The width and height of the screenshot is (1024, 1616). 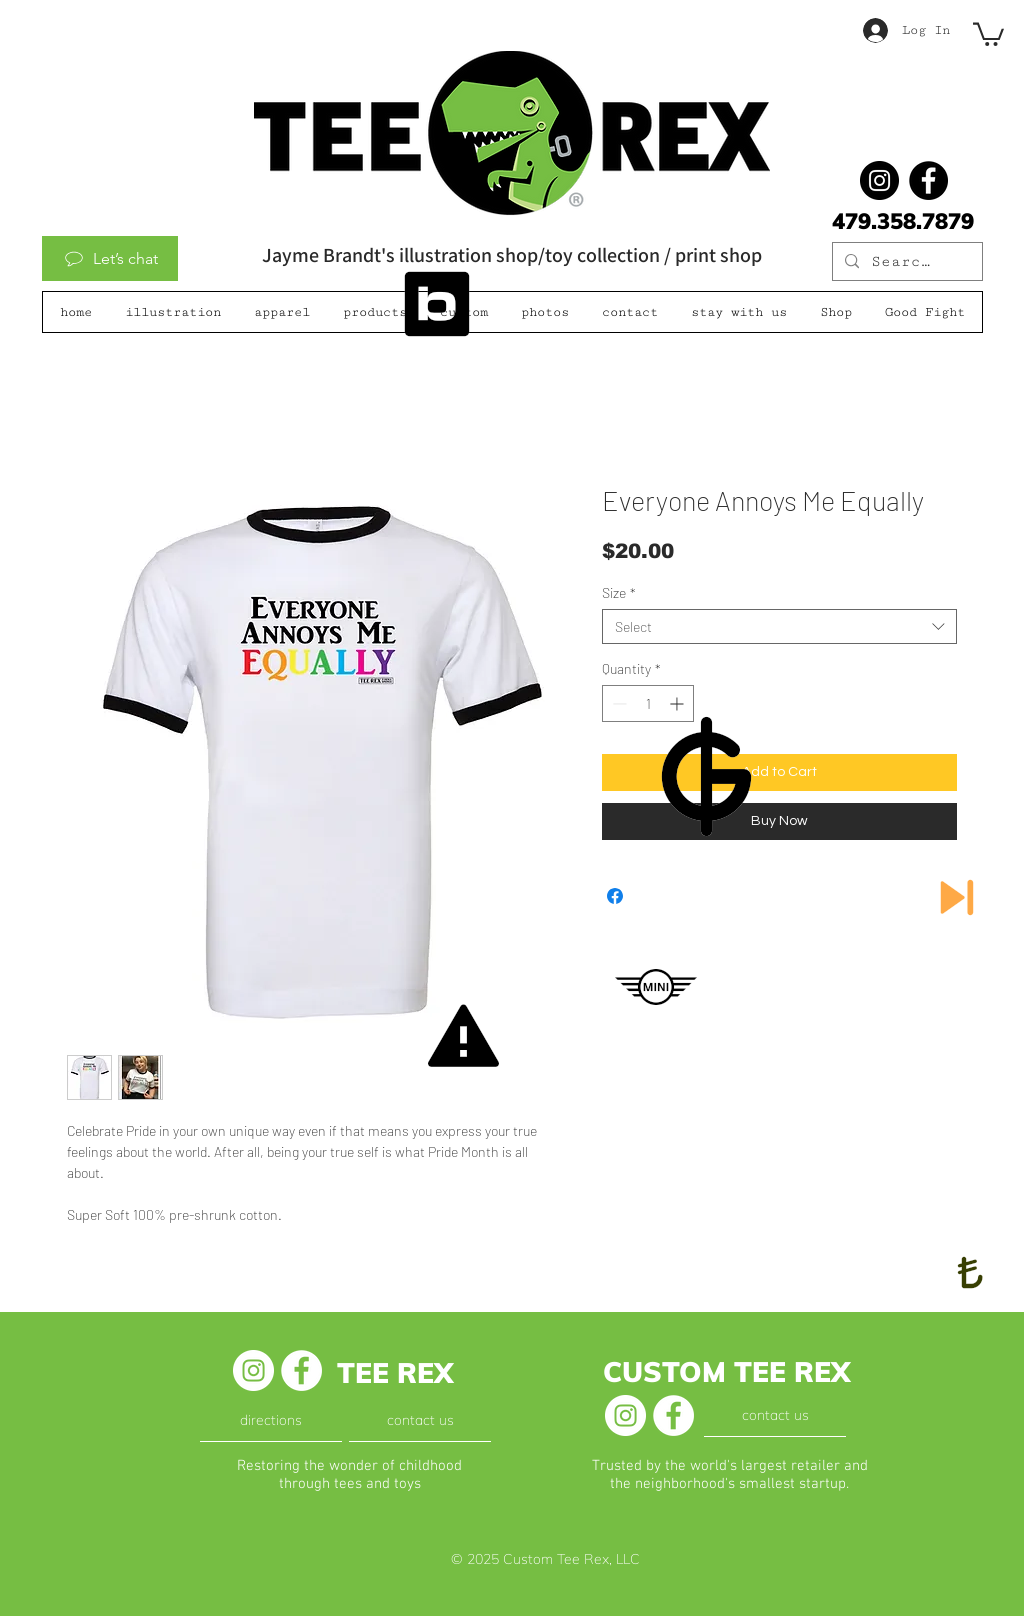 I want to click on mini cooper brand logo, so click(x=656, y=987).